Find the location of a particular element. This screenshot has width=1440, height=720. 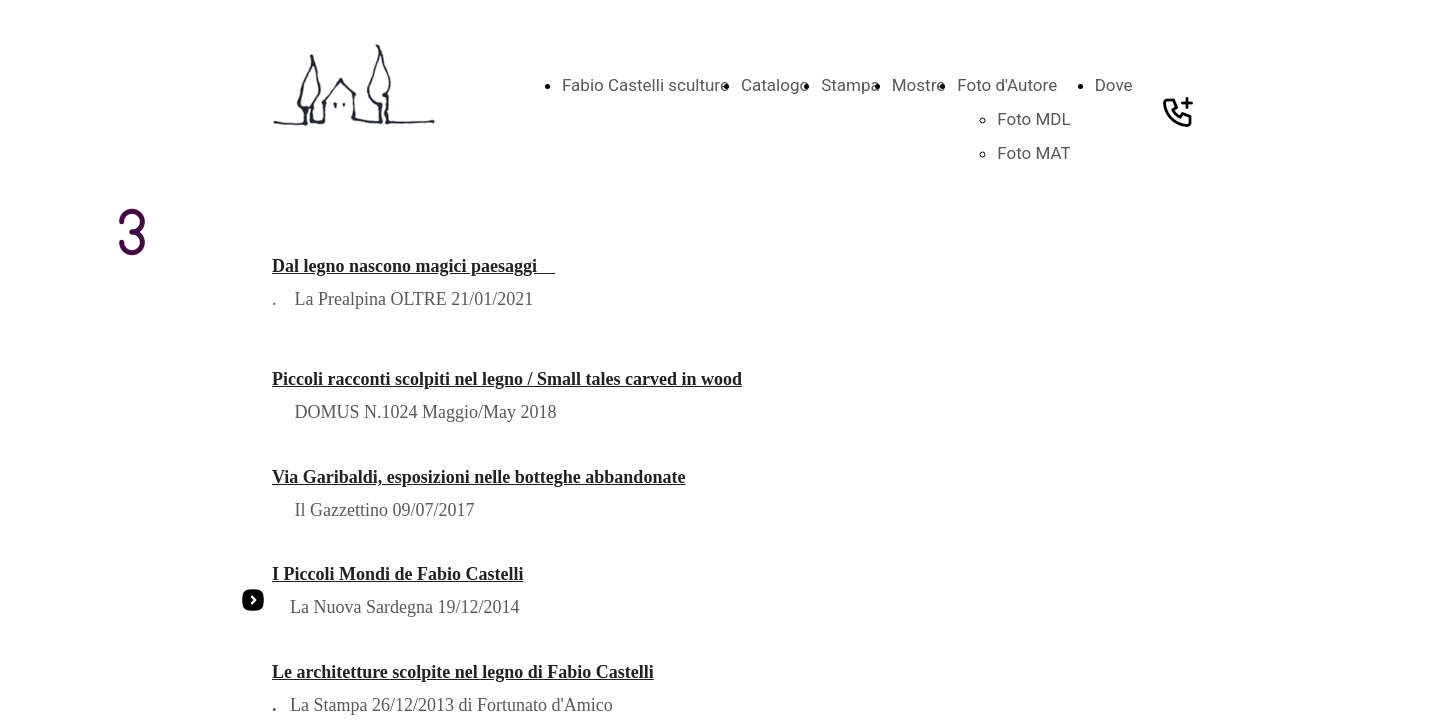

go to next item or step is located at coordinates (253, 600).